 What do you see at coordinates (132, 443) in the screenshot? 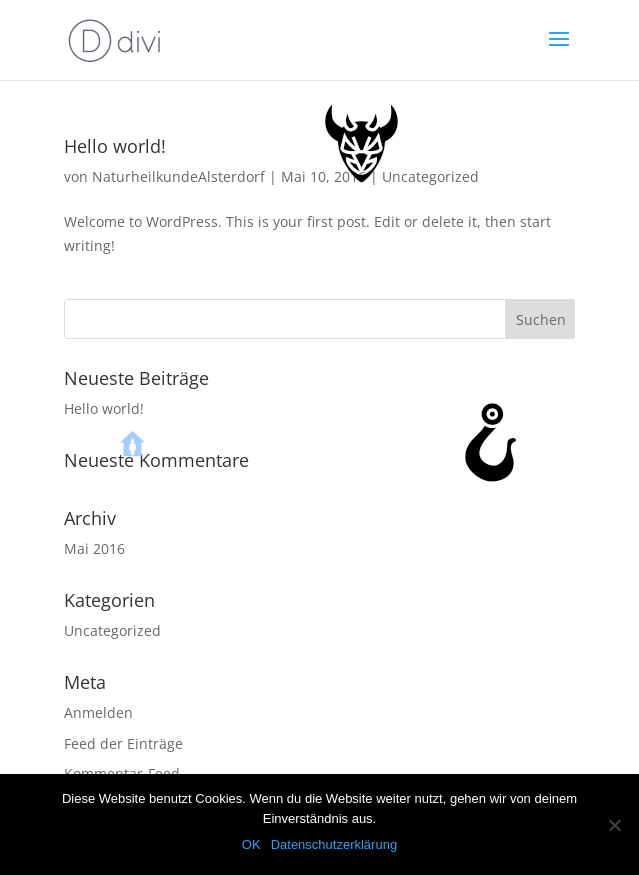
I see `view player home base or headquarters` at bounding box center [132, 443].